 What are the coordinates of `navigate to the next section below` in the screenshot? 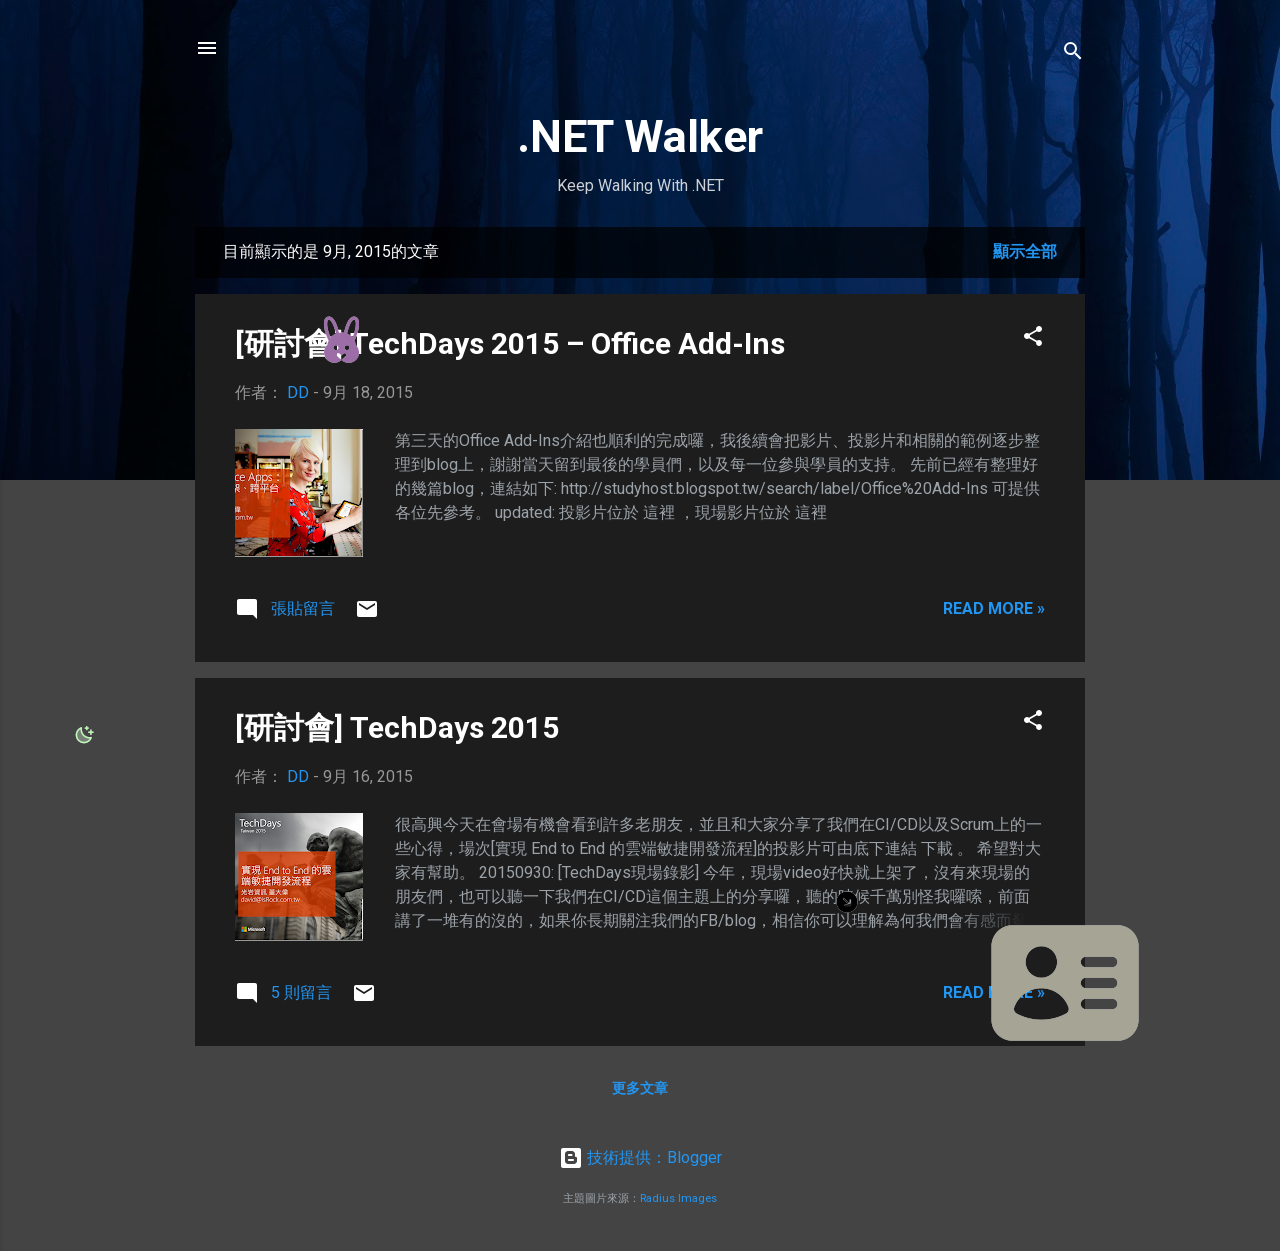 It's located at (847, 902).